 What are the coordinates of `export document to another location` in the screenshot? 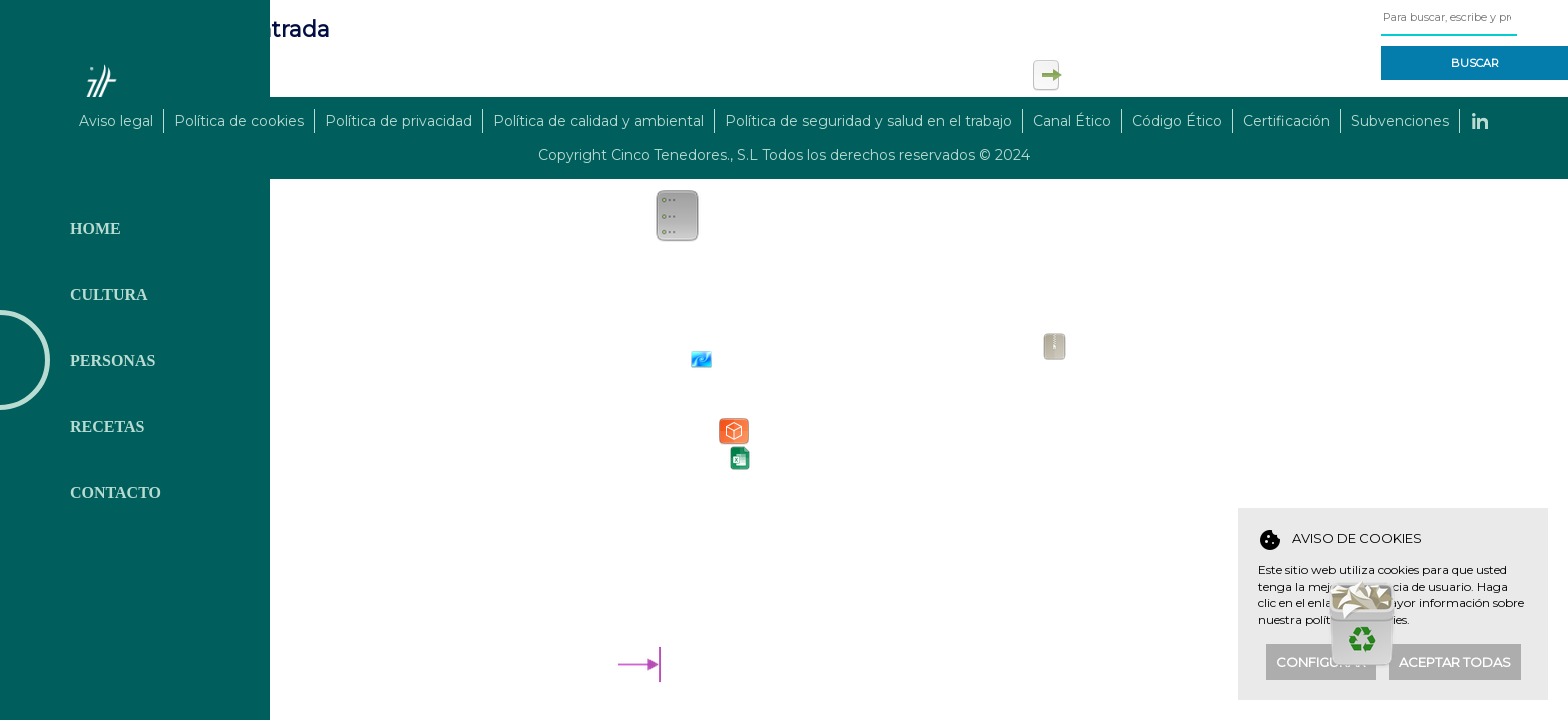 It's located at (1046, 75).